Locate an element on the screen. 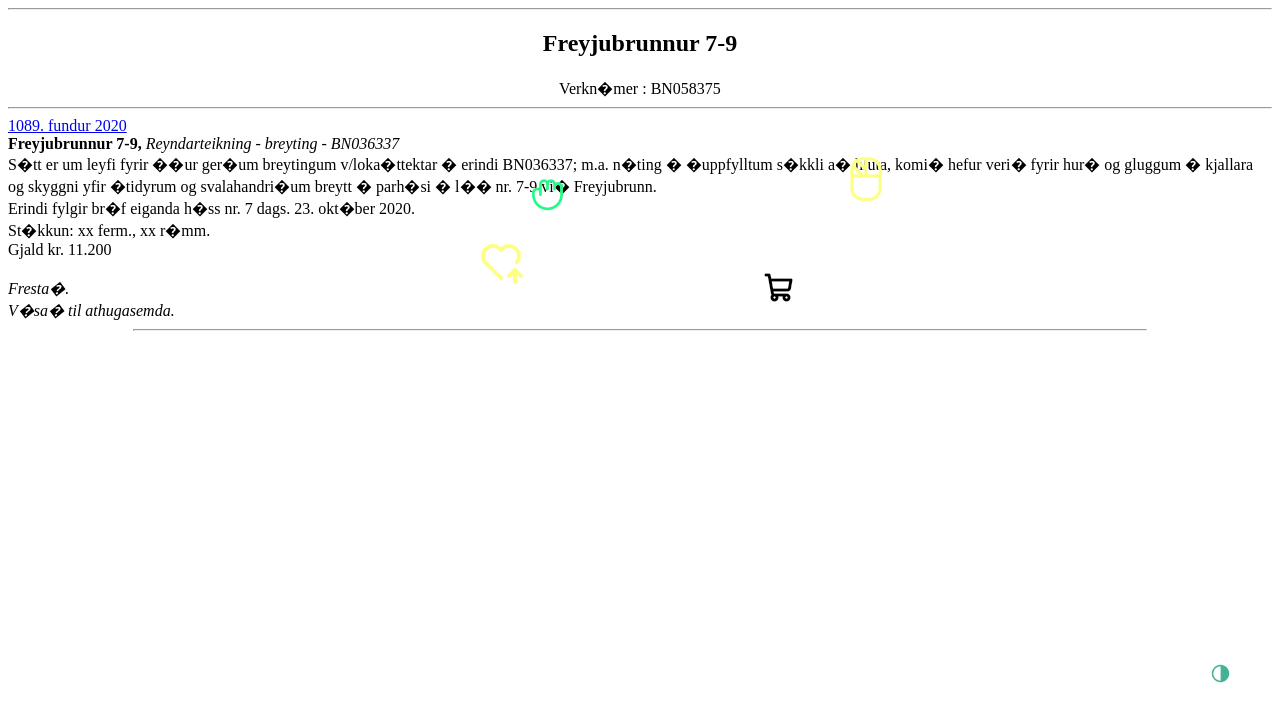 This screenshot has width=1280, height=720. indicates left mouse button click action is located at coordinates (866, 179).